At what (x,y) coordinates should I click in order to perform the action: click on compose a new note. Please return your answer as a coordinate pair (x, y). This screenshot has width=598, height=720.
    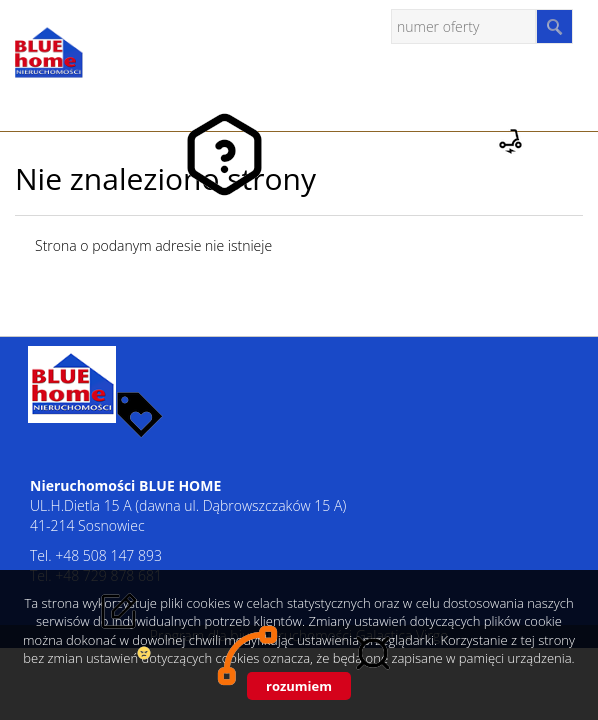
    Looking at the image, I should click on (118, 611).